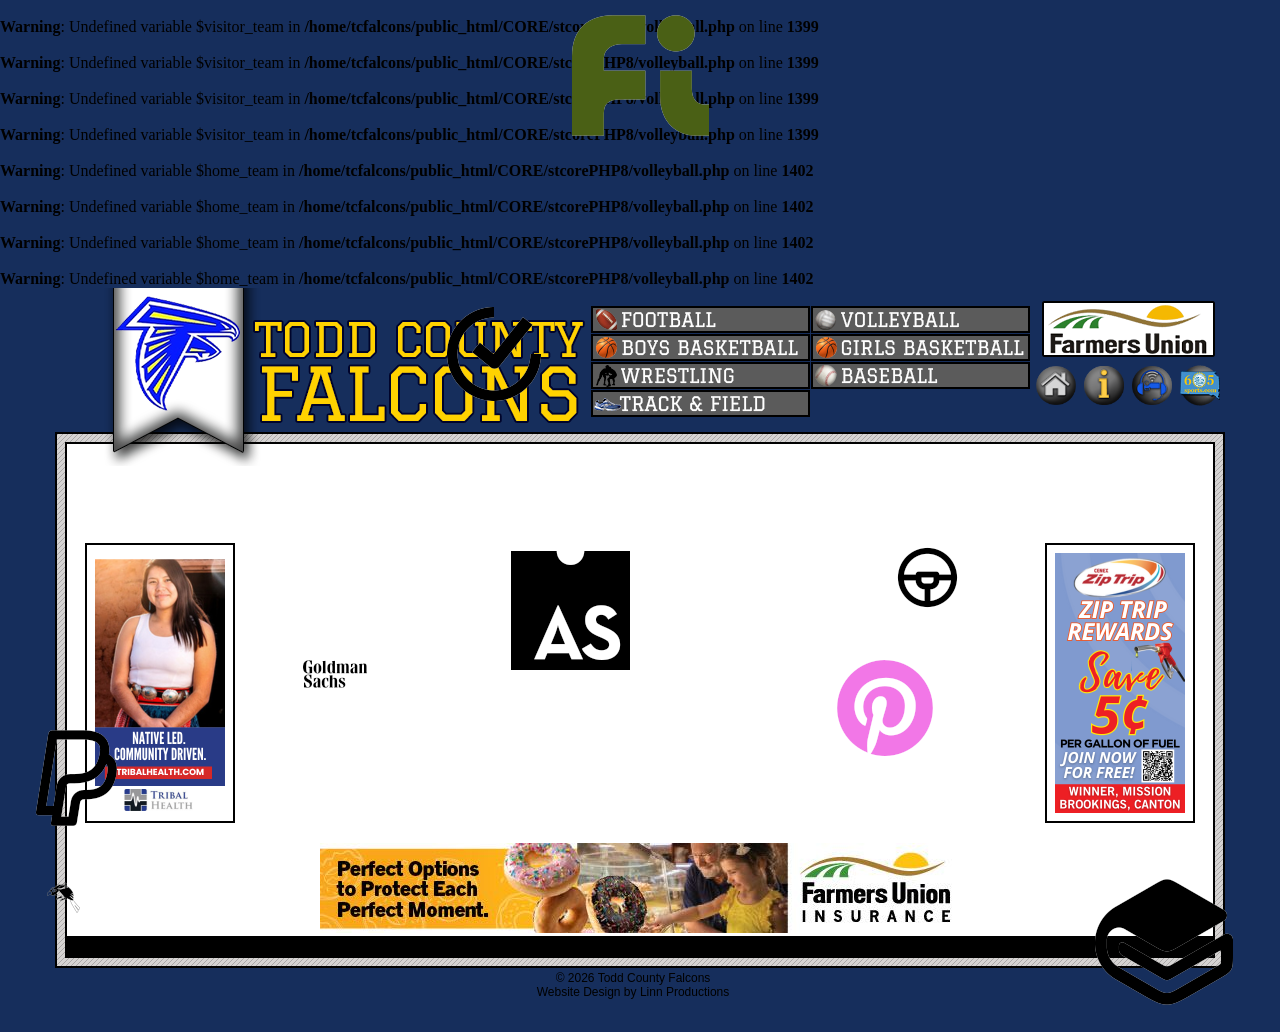 This screenshot has height=1032, width=1280. What do you see at coordinates (63, 897) in the screenshot?
I see `link to Gerrit code review platform` at bounding box center [63, 897].